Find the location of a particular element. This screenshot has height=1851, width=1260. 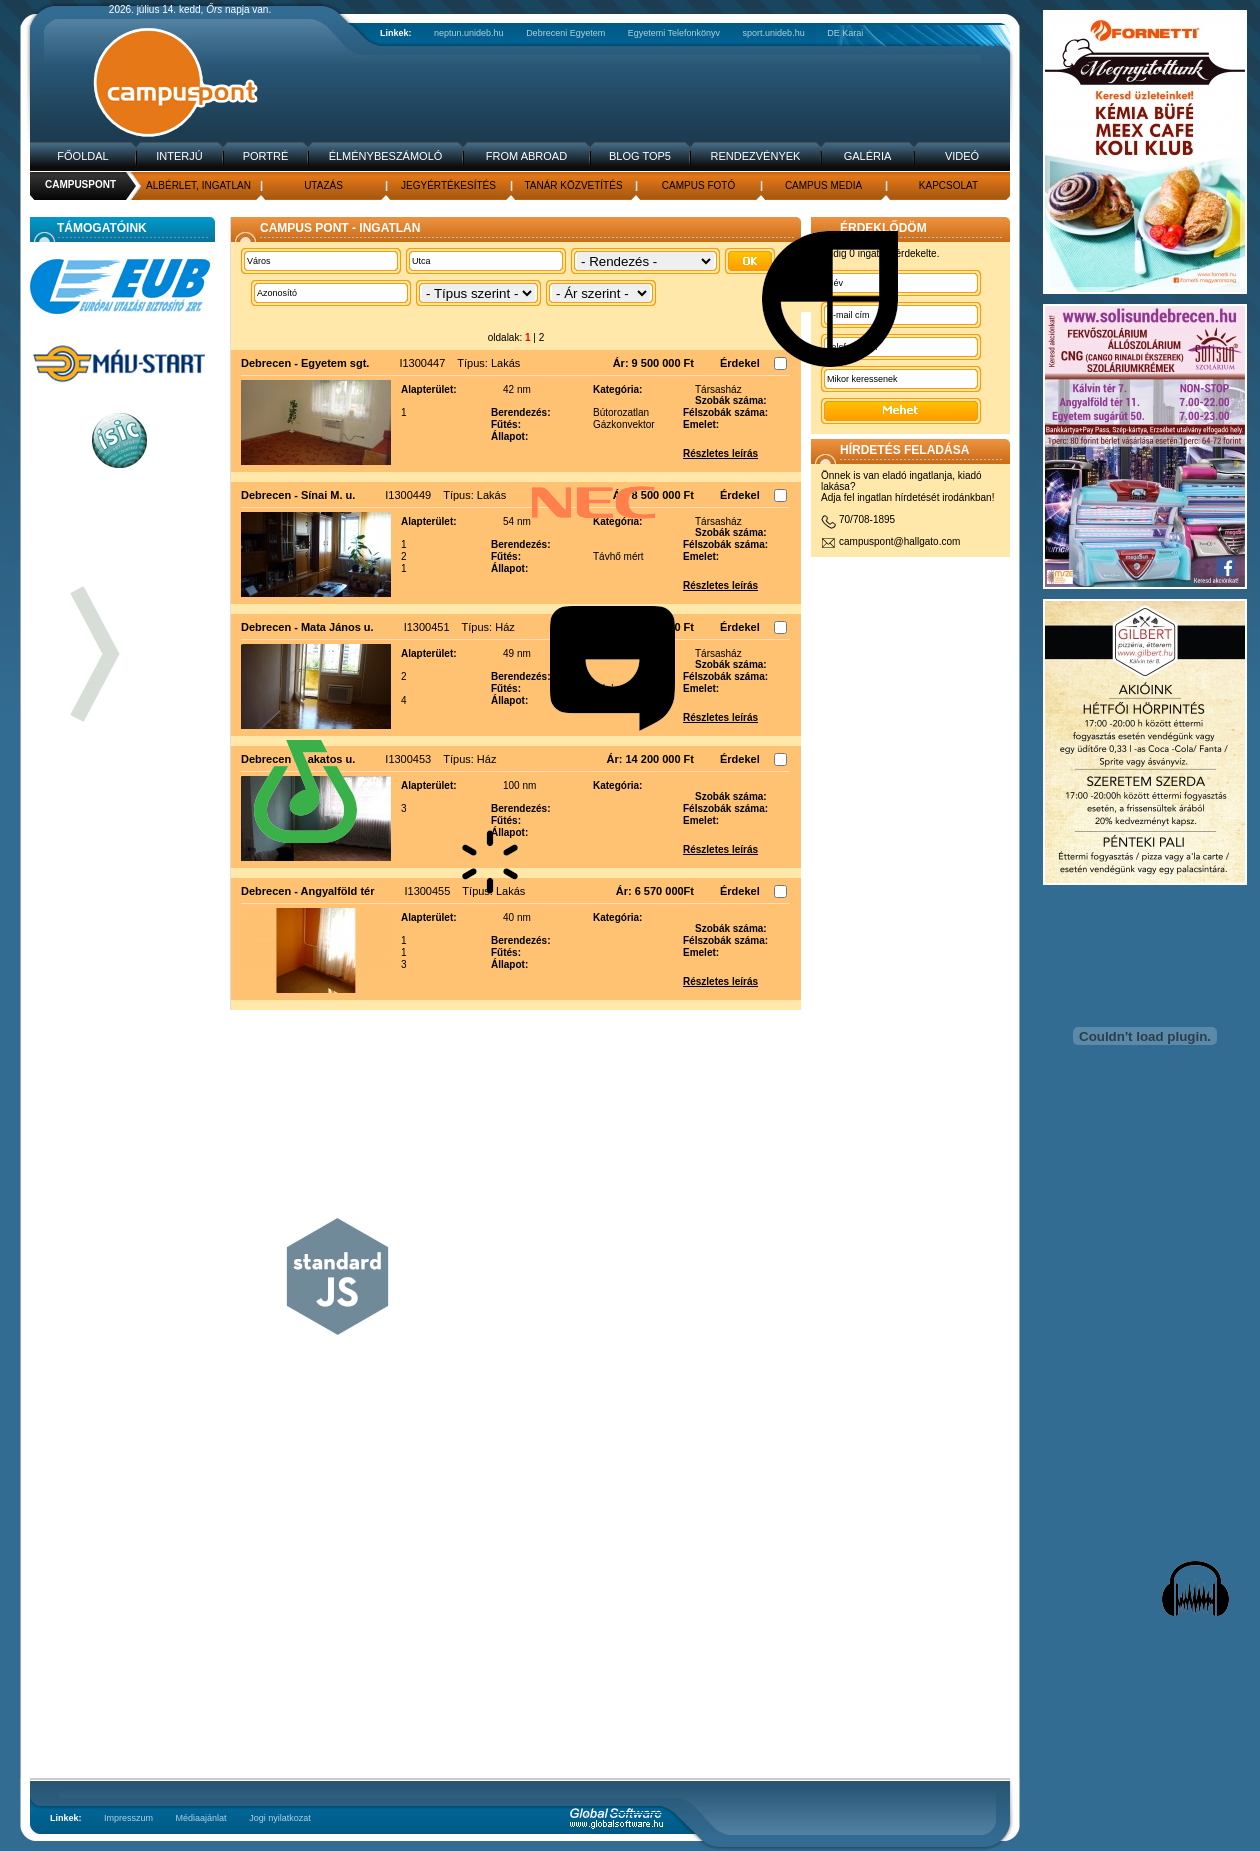

NEC corporation brand logo is located at coordinates (593, 502).